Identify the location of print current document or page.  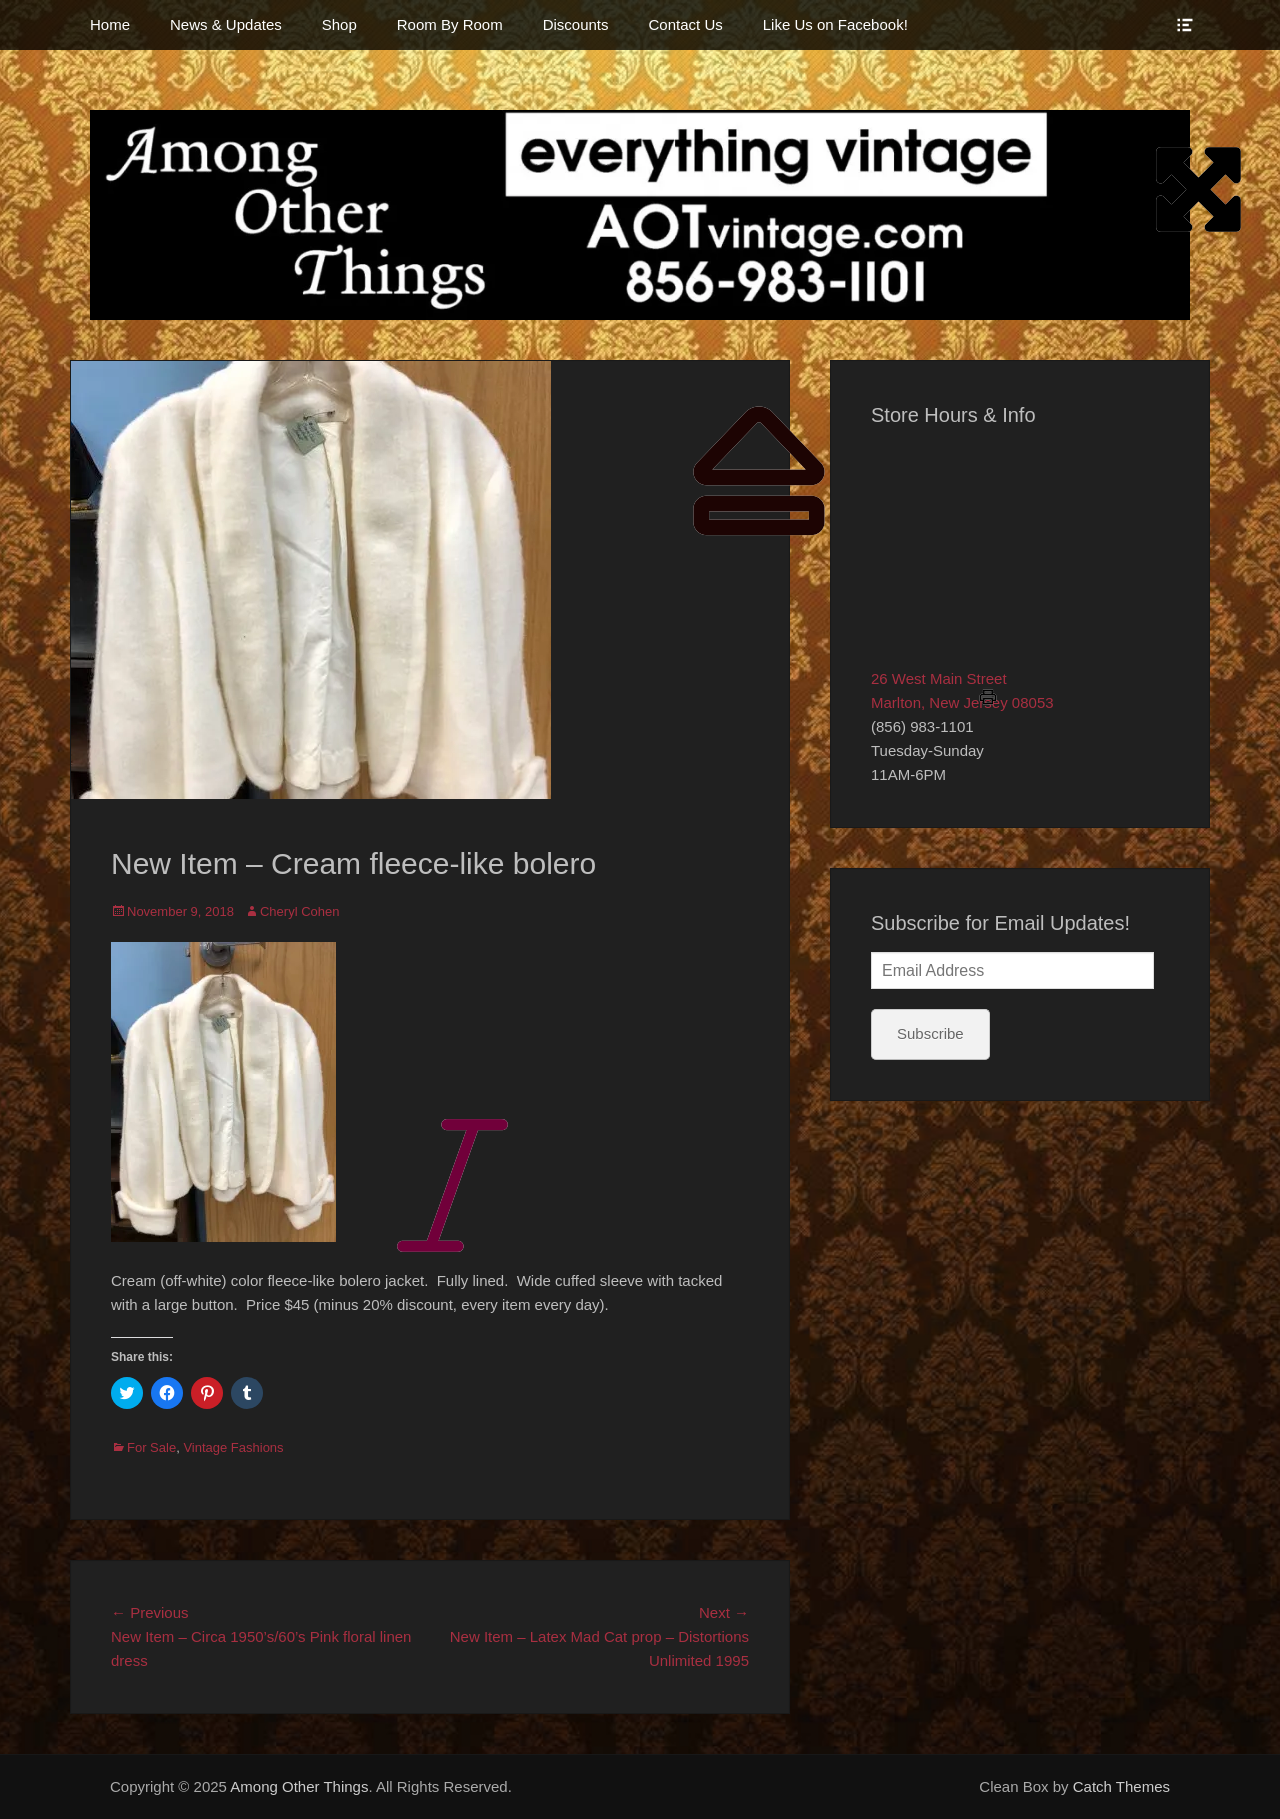
(988, 697).